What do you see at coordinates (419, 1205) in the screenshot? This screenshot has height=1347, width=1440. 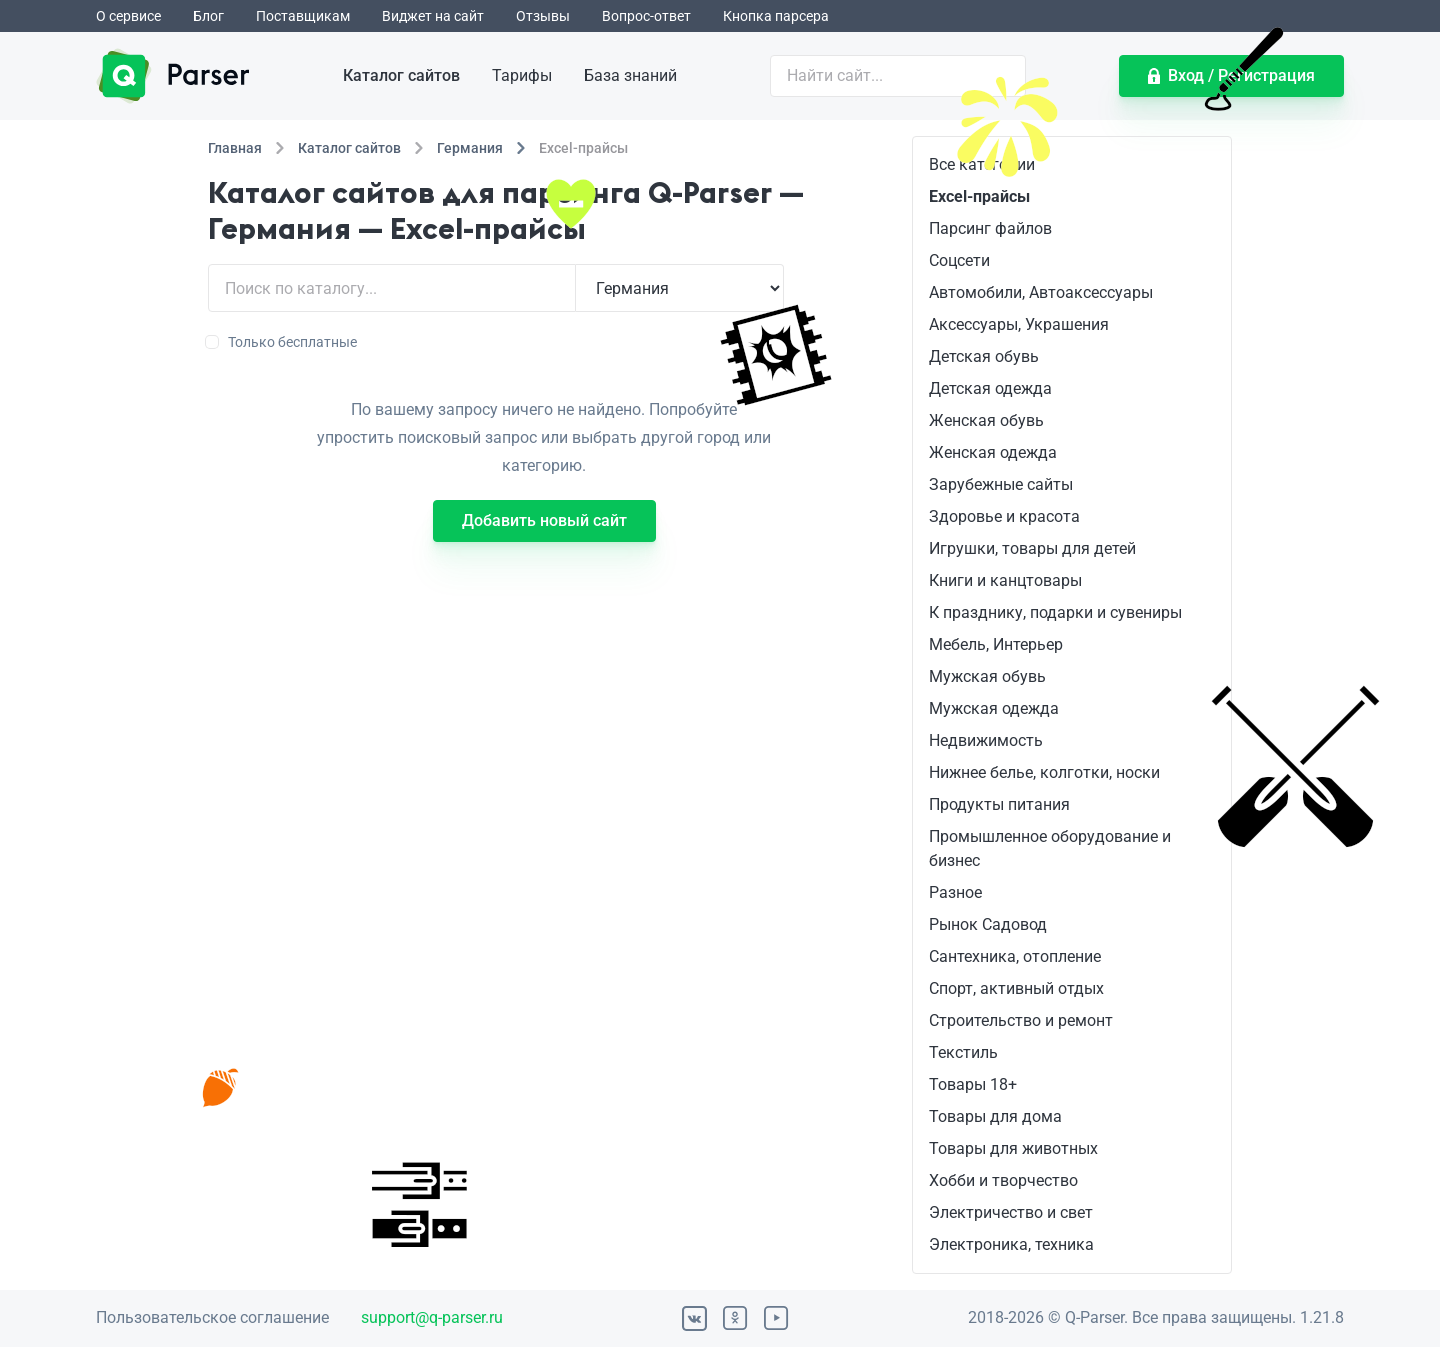 I see `view belt or accessory options` at bounding box center [419, 1205].